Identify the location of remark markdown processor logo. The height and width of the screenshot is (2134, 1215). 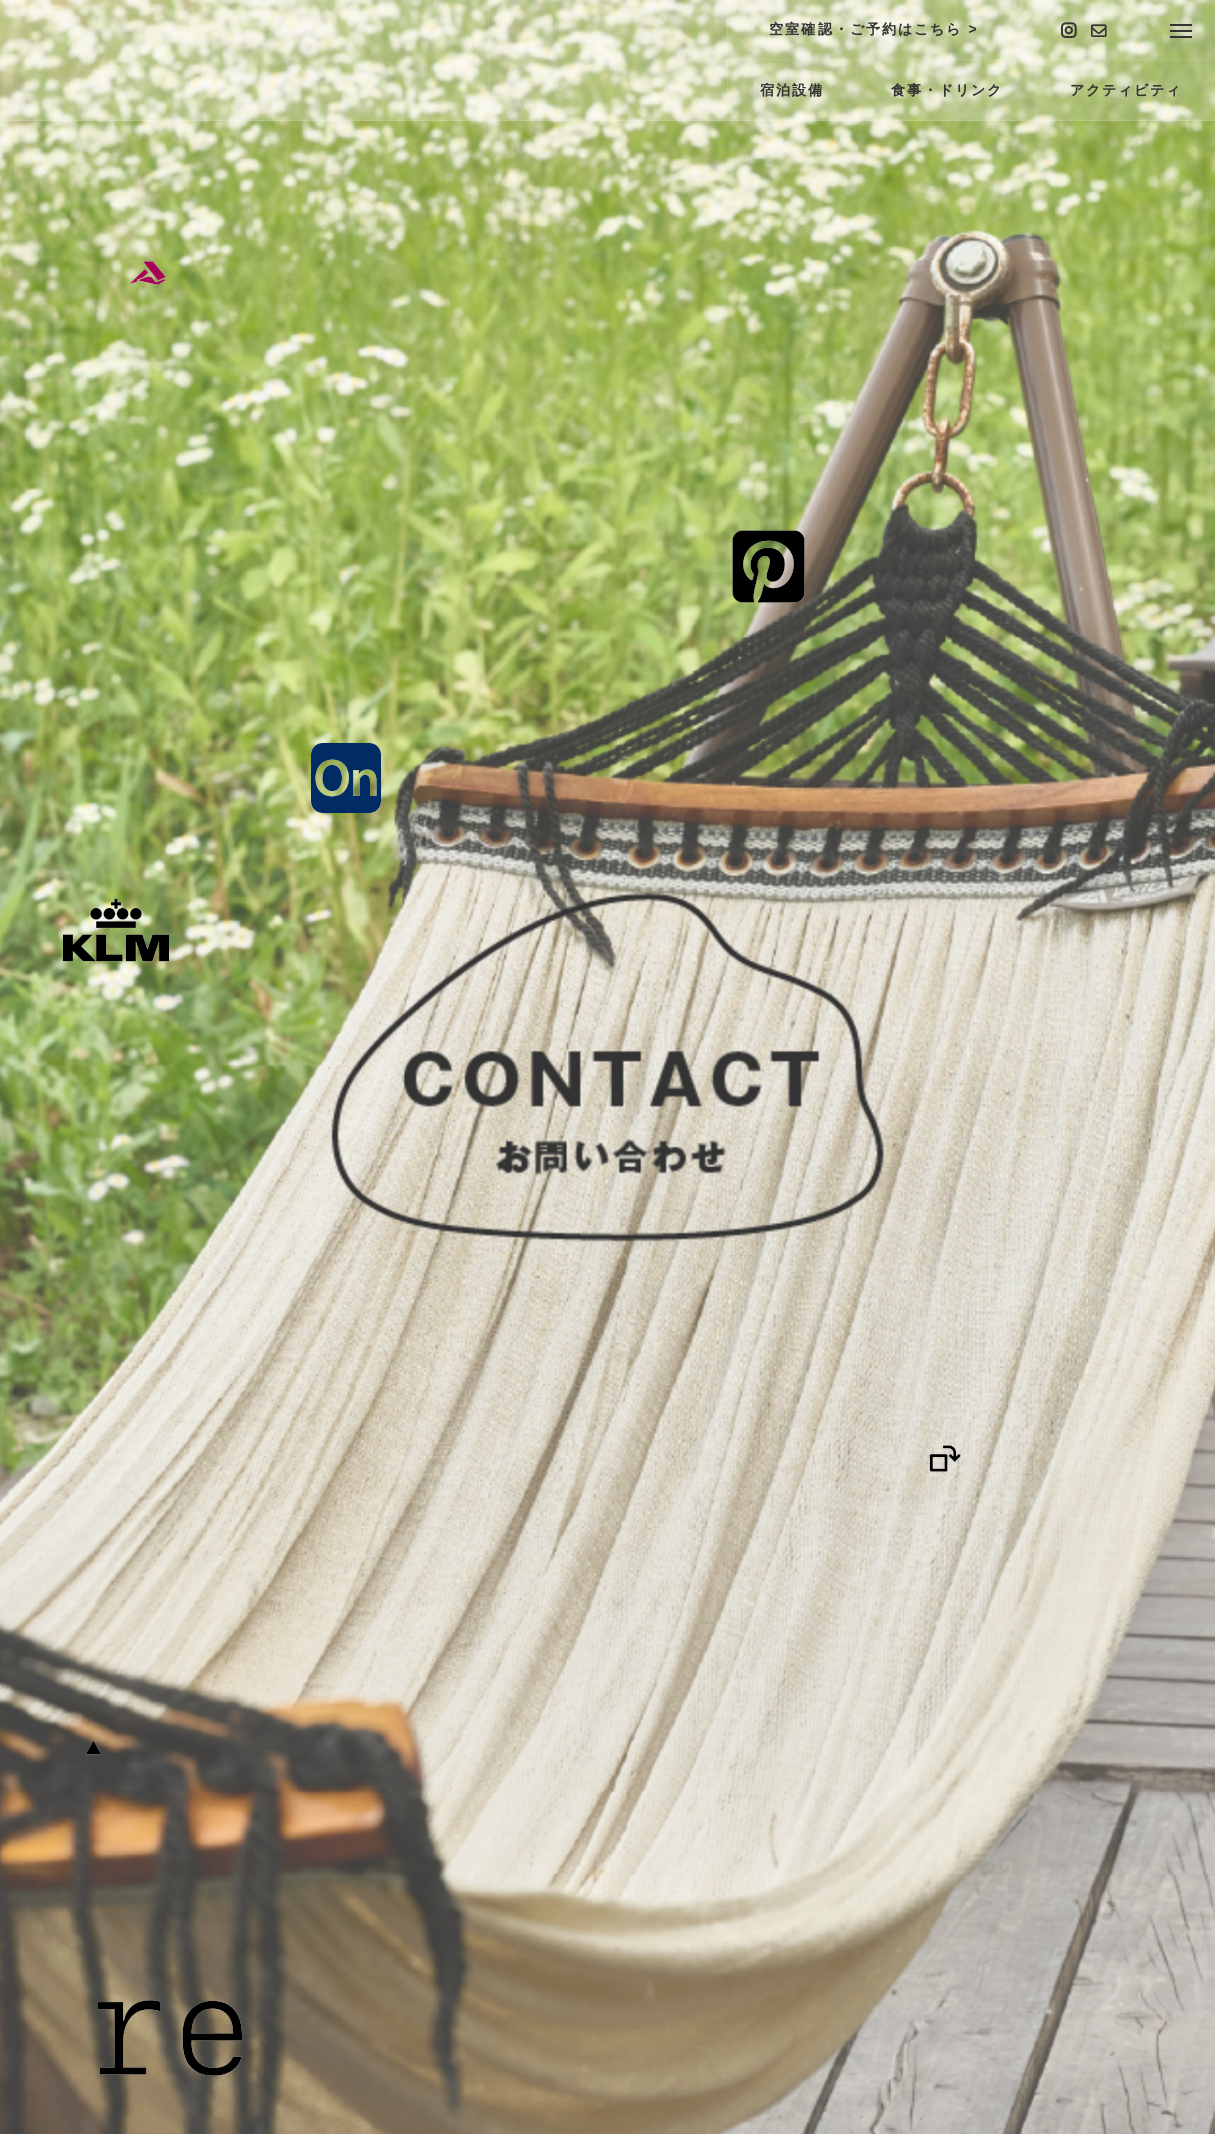
(170, 2038).